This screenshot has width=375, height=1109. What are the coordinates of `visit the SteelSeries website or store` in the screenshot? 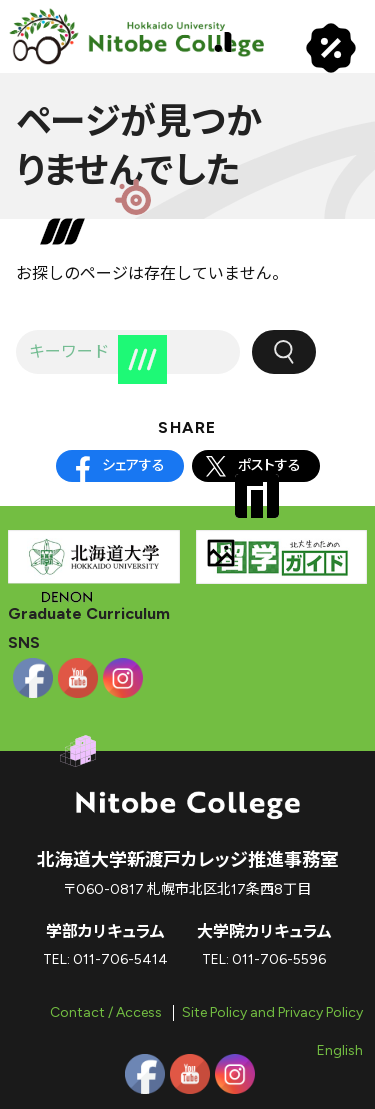 It's located at (133, 197).